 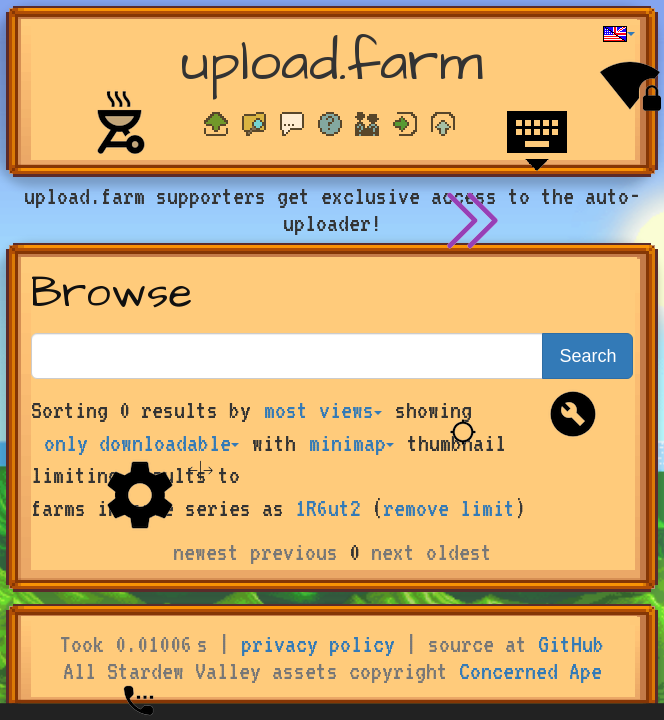 What do you see at coordinates (200, 470) in the screenshot?
I see `expand content horizontally` at bounding box center [200, 470].